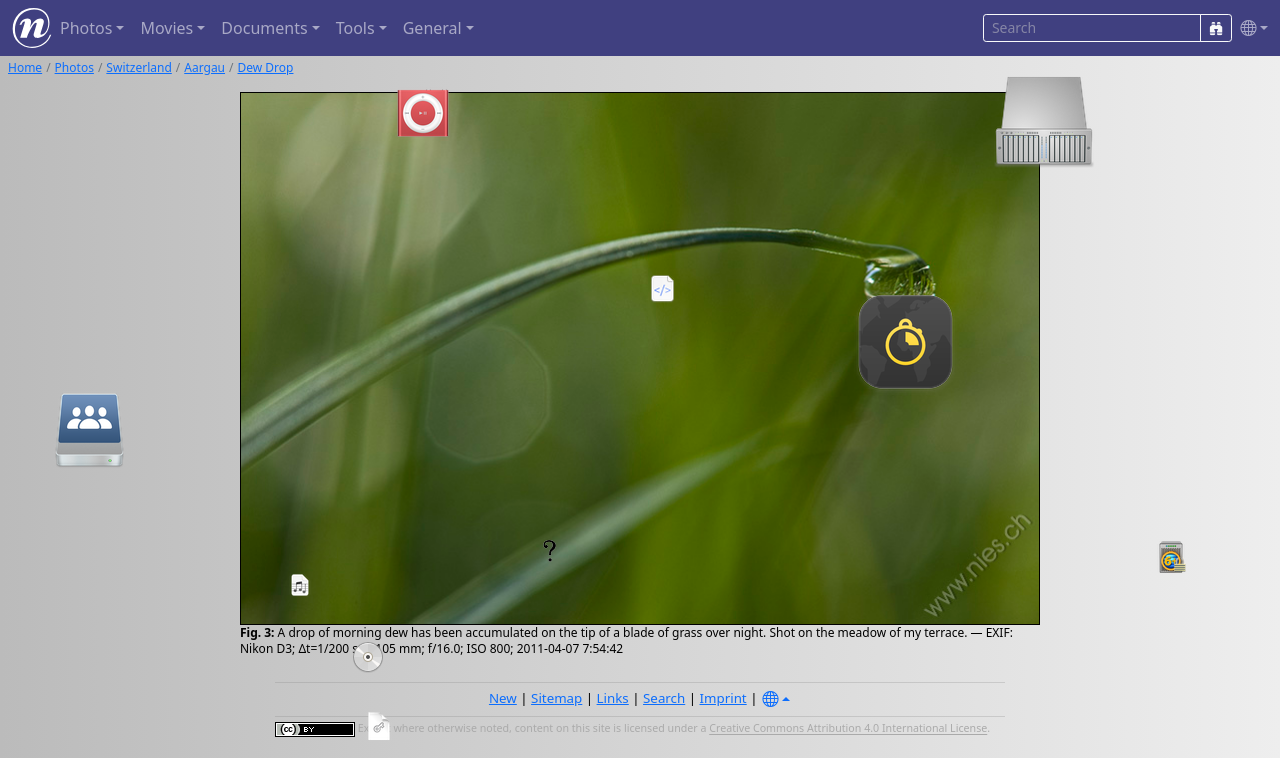 The width and height of the screenshot is (1280, 758). What do you see at coordinates (300, 585) in the screenshot?
I see `iMelody ringtone file` at bounding box center [300, 585].